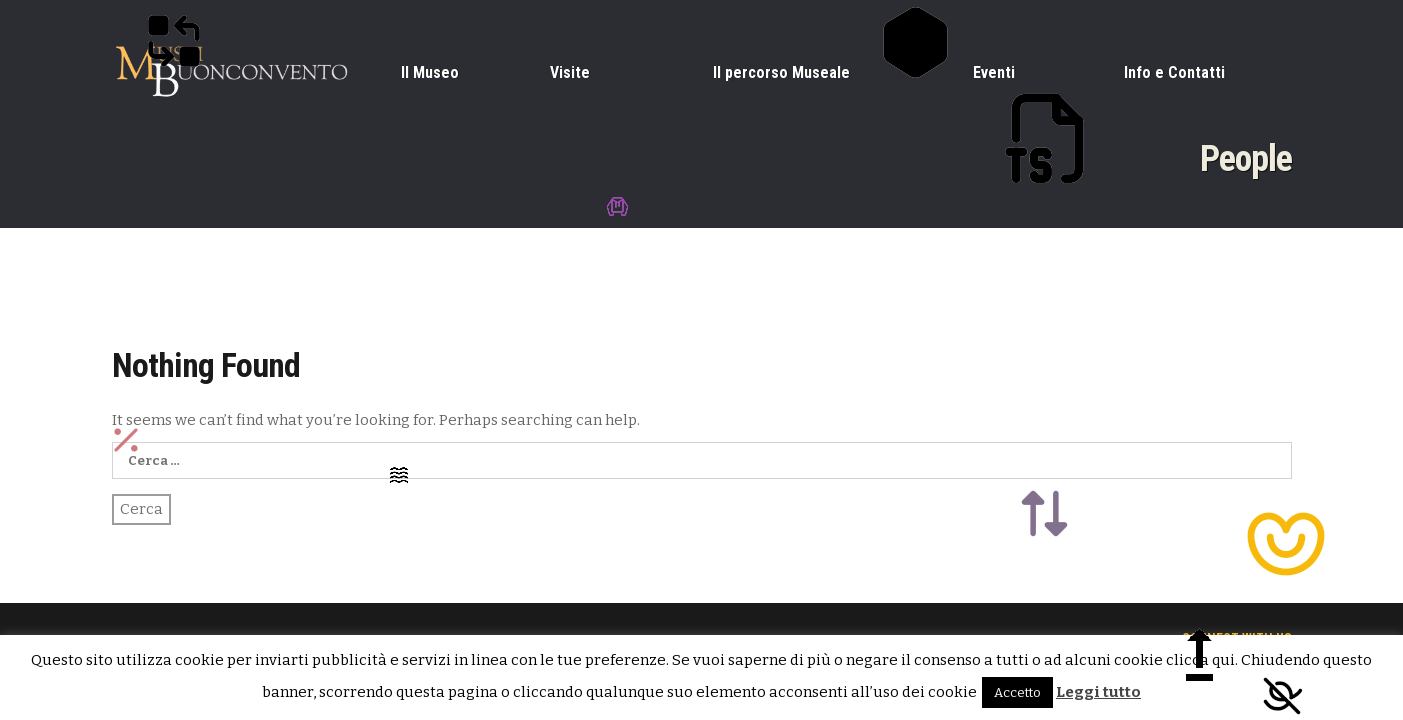  I want to click on indicates a TypeScript file, so click(1047, 138).